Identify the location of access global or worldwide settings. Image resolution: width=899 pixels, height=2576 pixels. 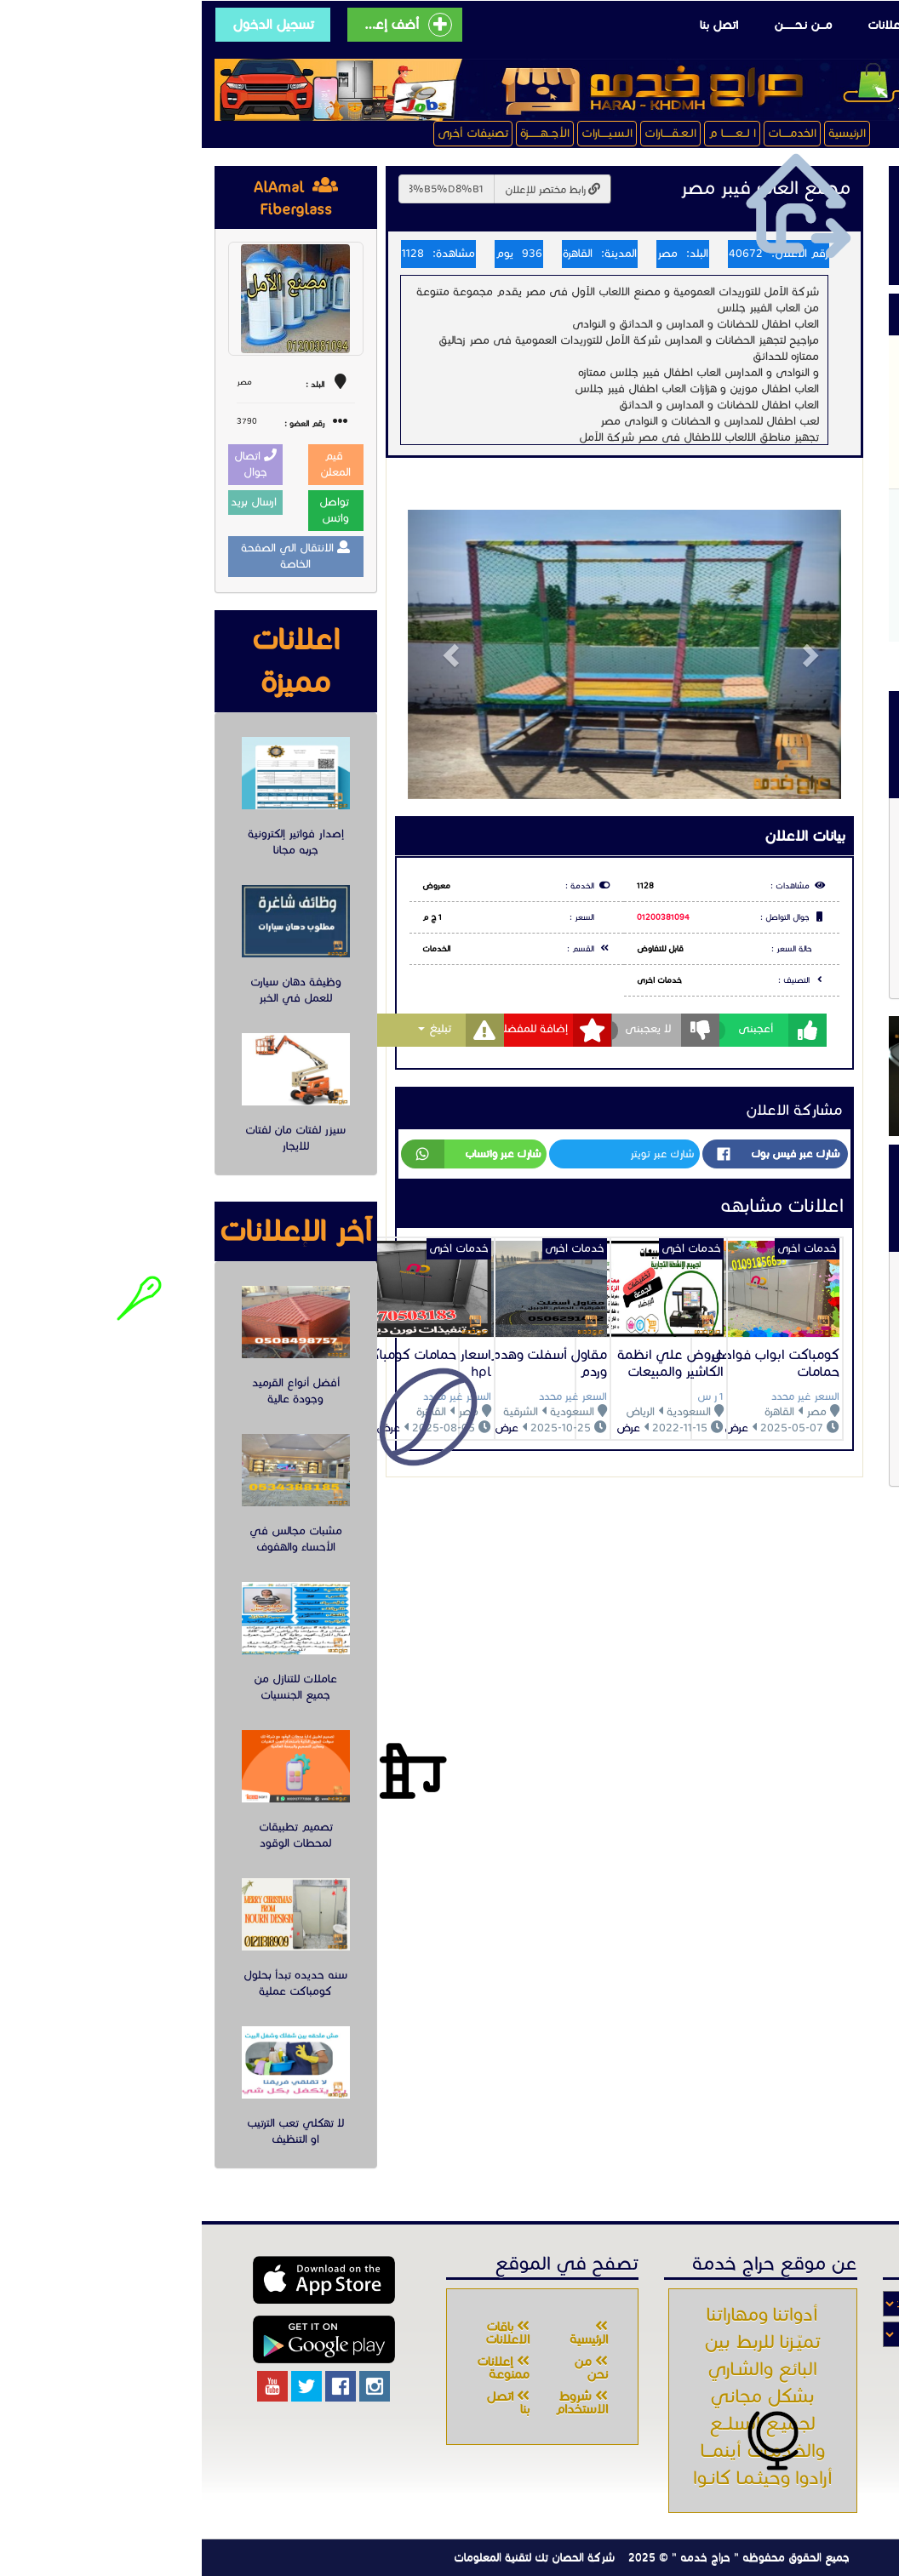
(775, 2438).